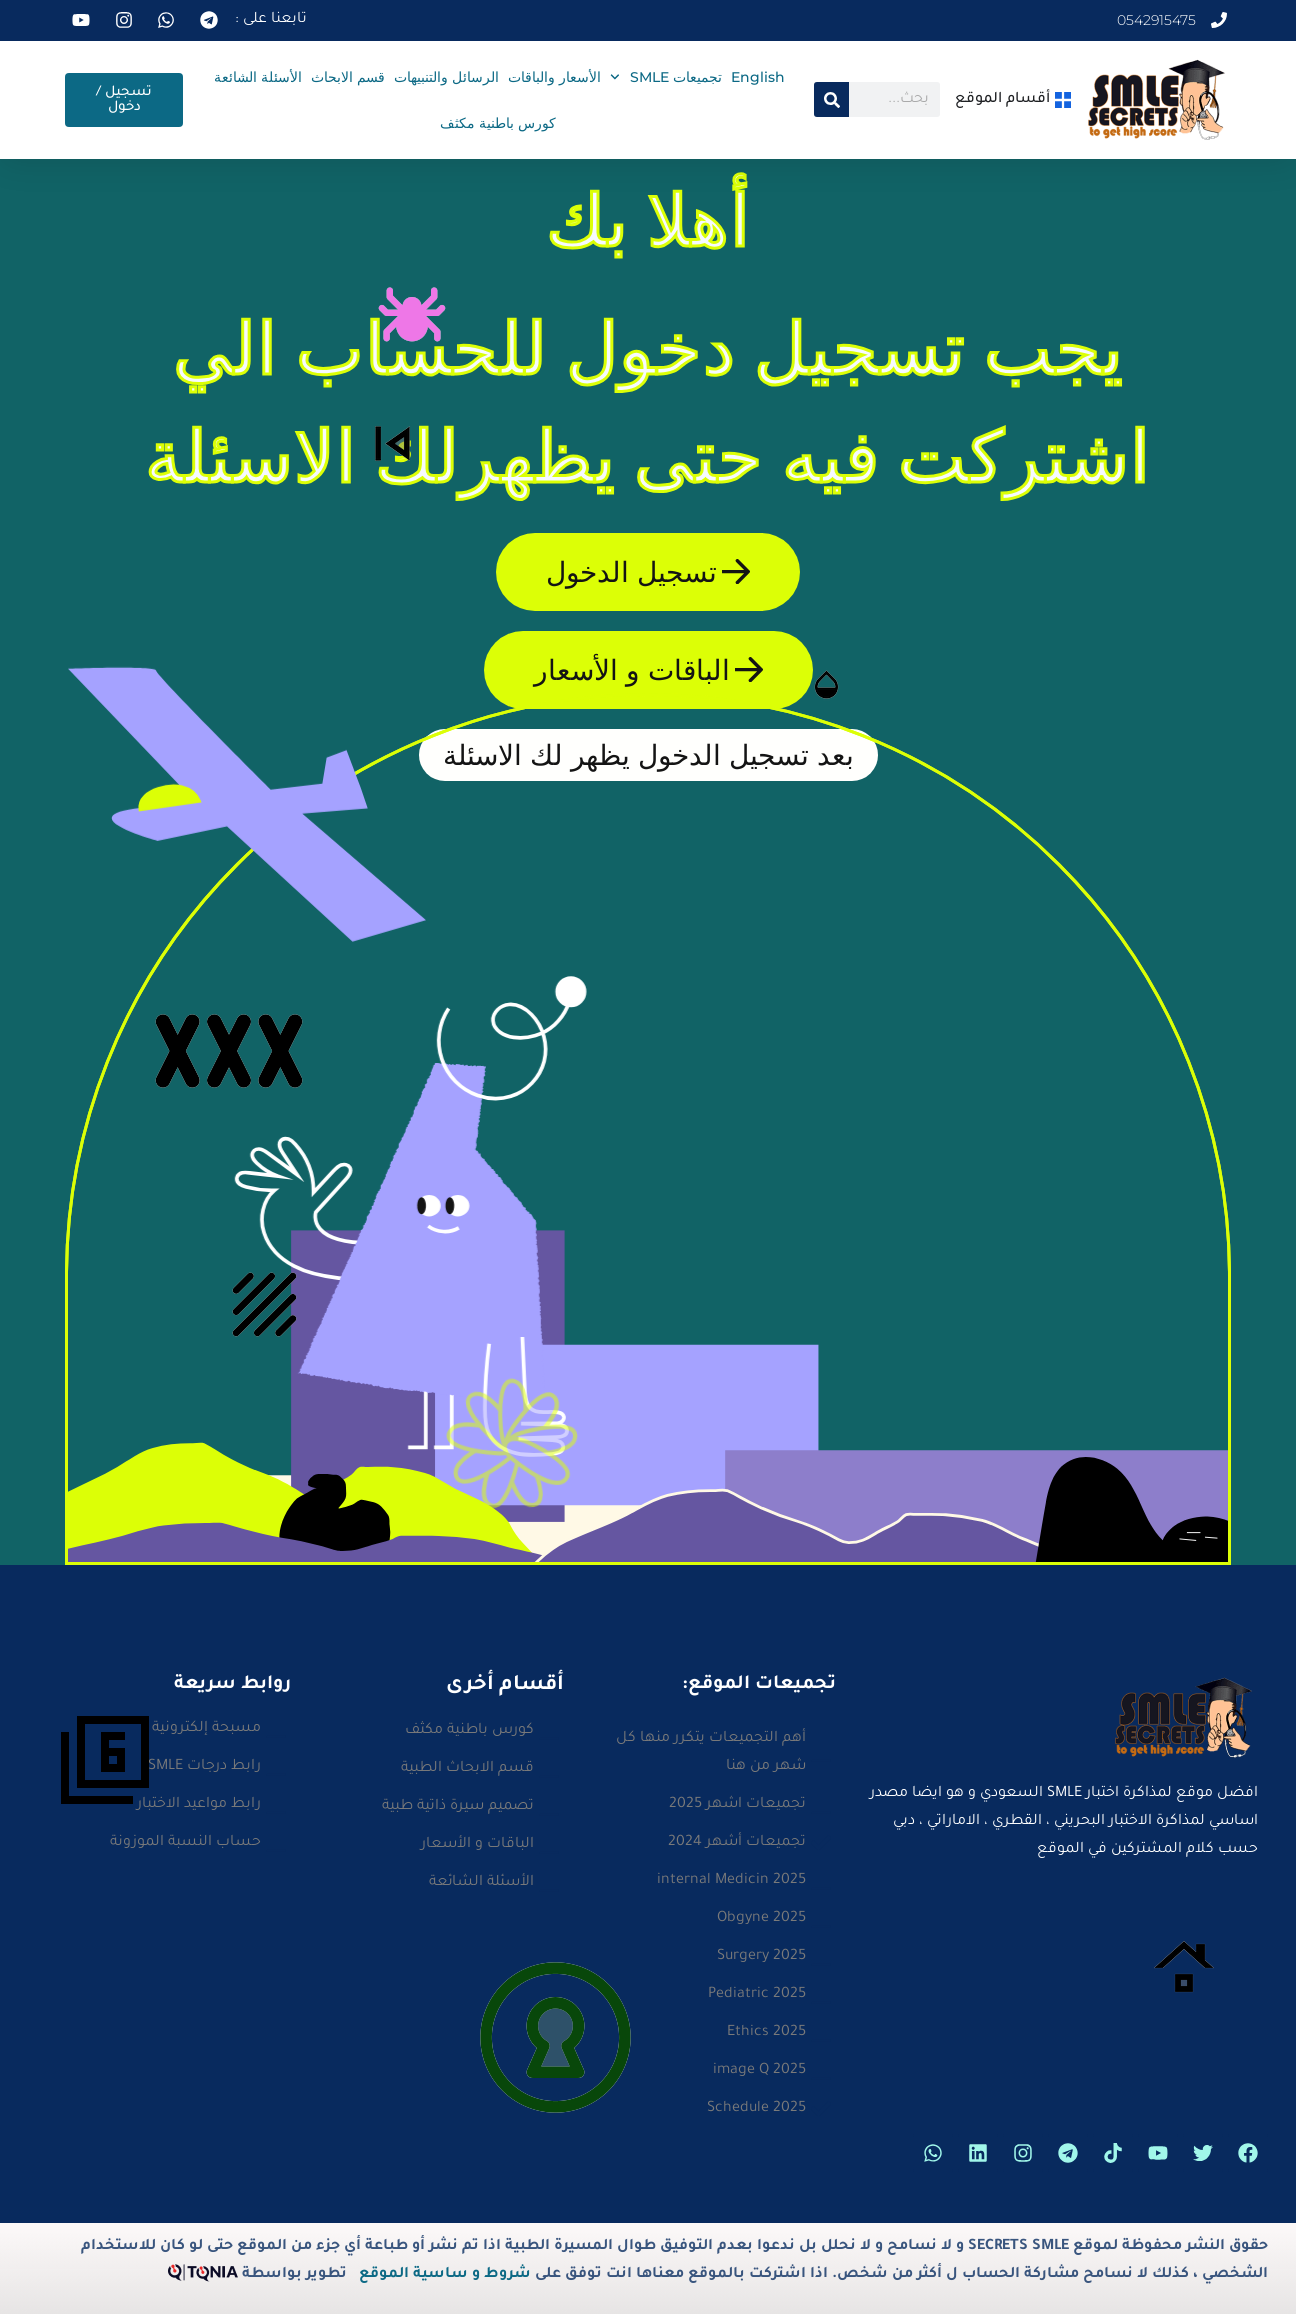 This screenshot has width=1296, height=2314. I want to click on adjust transparency or opacity settings, so click(826, 684).